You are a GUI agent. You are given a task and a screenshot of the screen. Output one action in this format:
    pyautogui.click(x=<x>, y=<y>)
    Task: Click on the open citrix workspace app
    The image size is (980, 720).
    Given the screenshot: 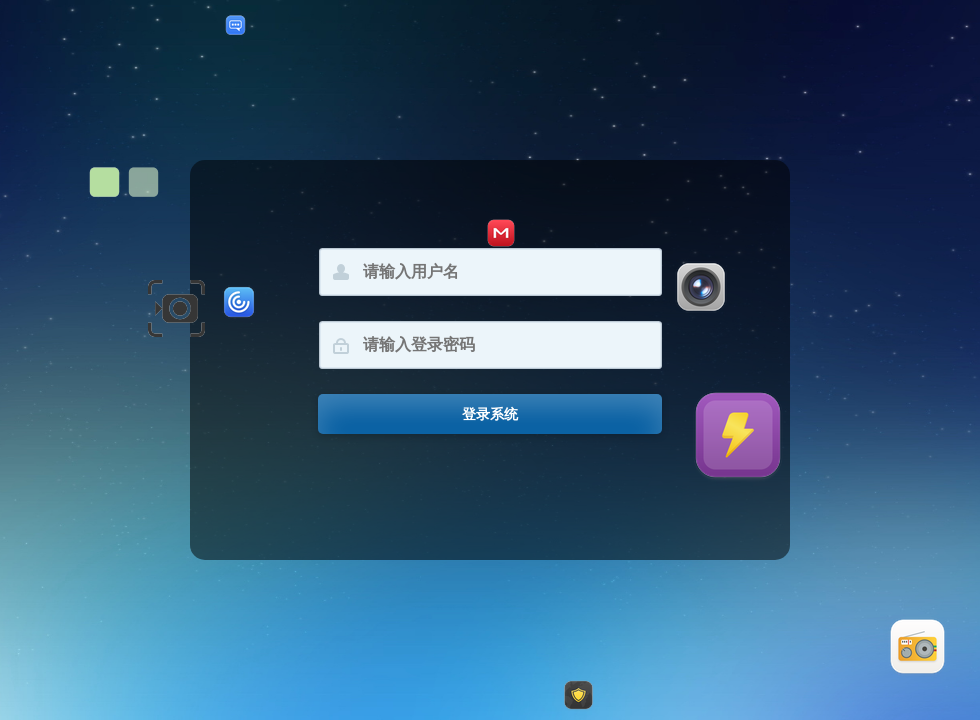 What is the action you would take?
    pyautogui.click(x=239, y=302)
    